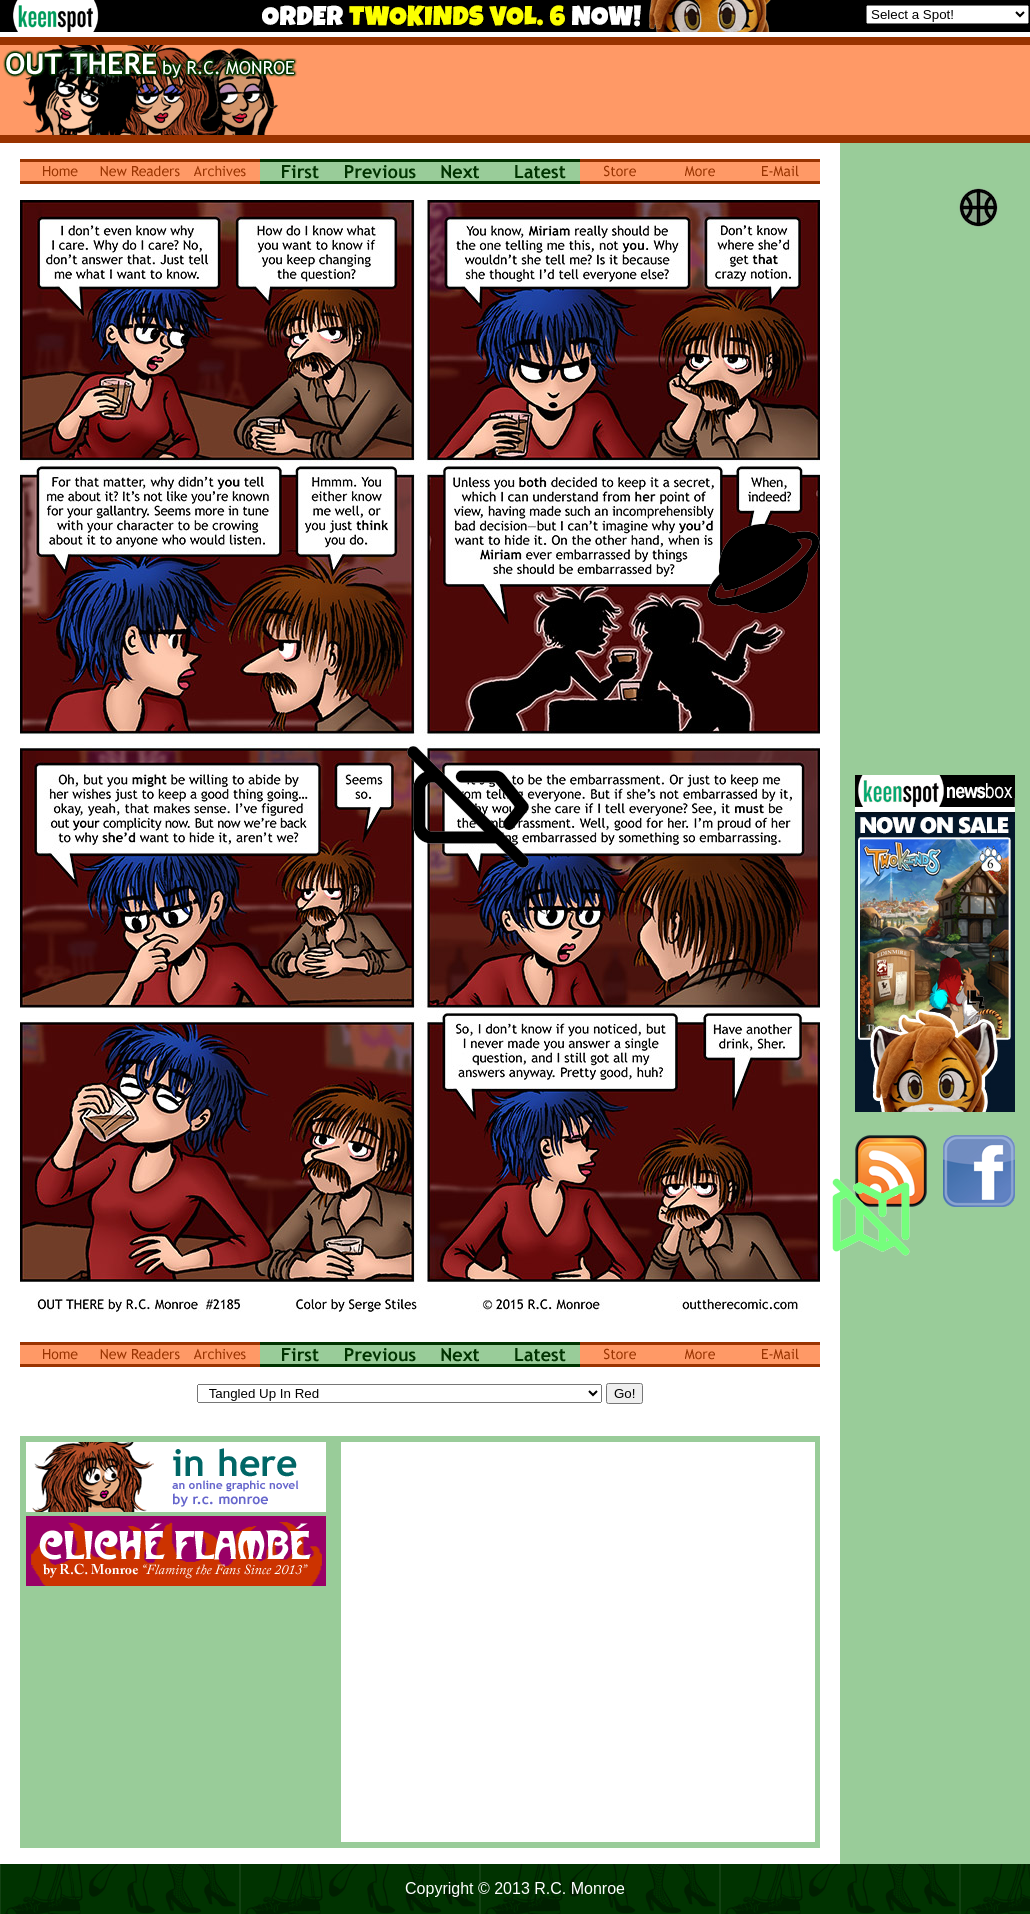  What do you see at coordinates (976, 999) in the screenshot?
I see `indicates reduced legroom seating option` at bounding box center [976, 999].